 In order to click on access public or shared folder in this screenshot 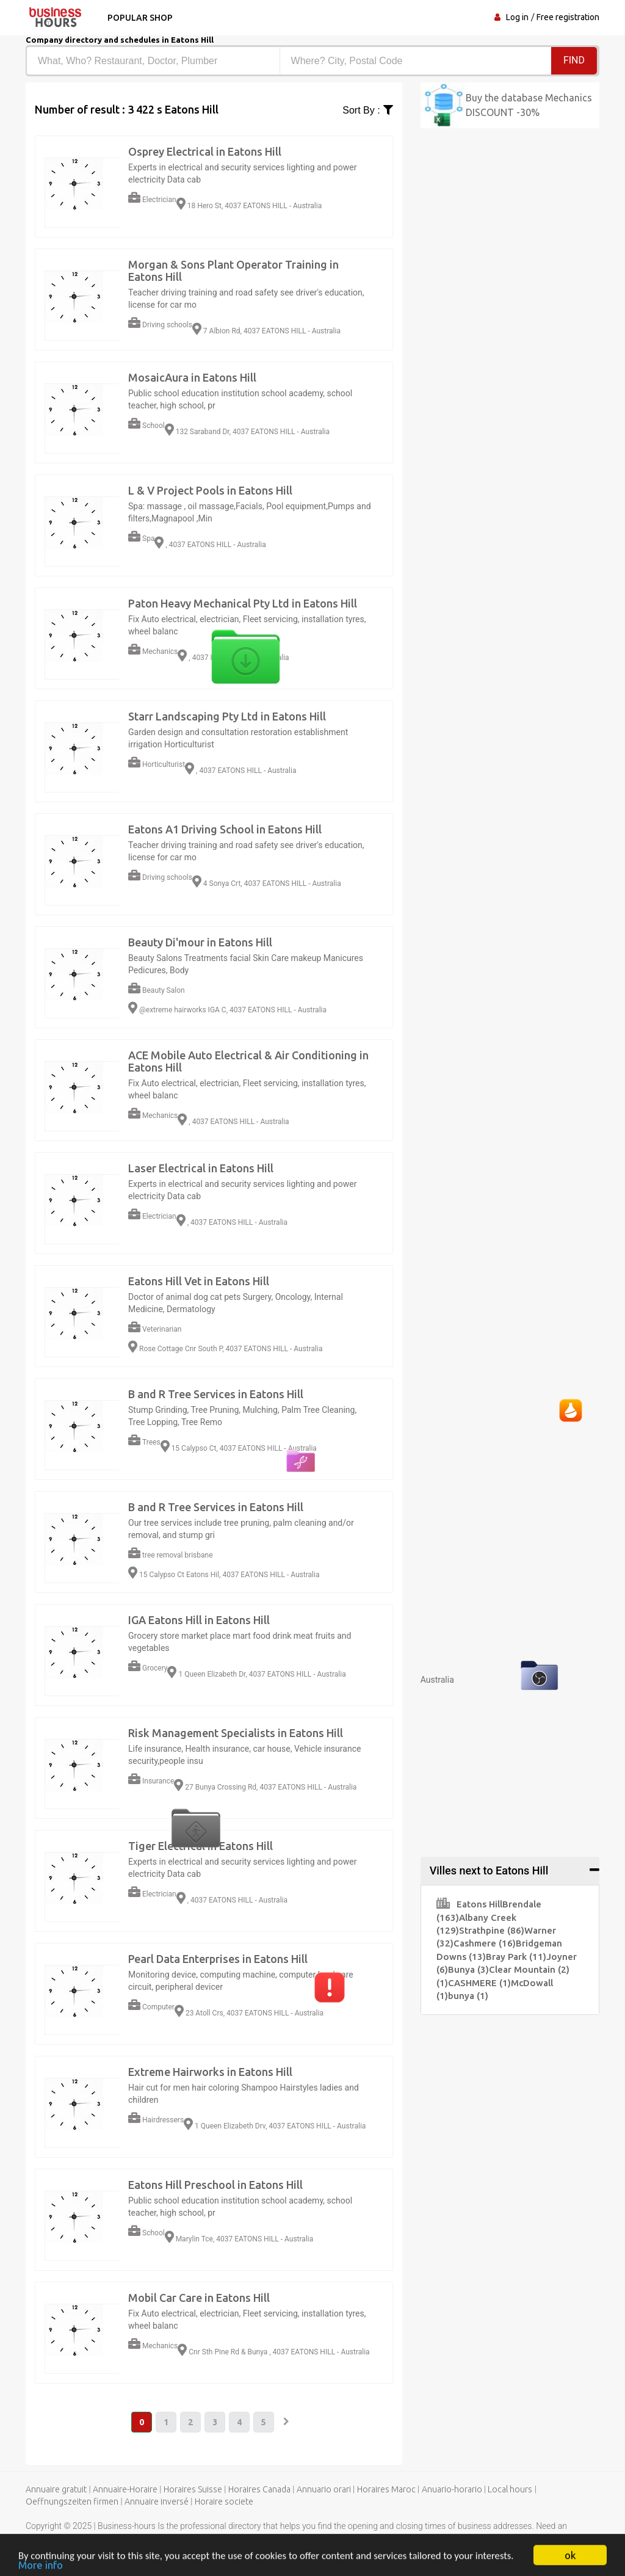, I will do `click(196, 1828)`.